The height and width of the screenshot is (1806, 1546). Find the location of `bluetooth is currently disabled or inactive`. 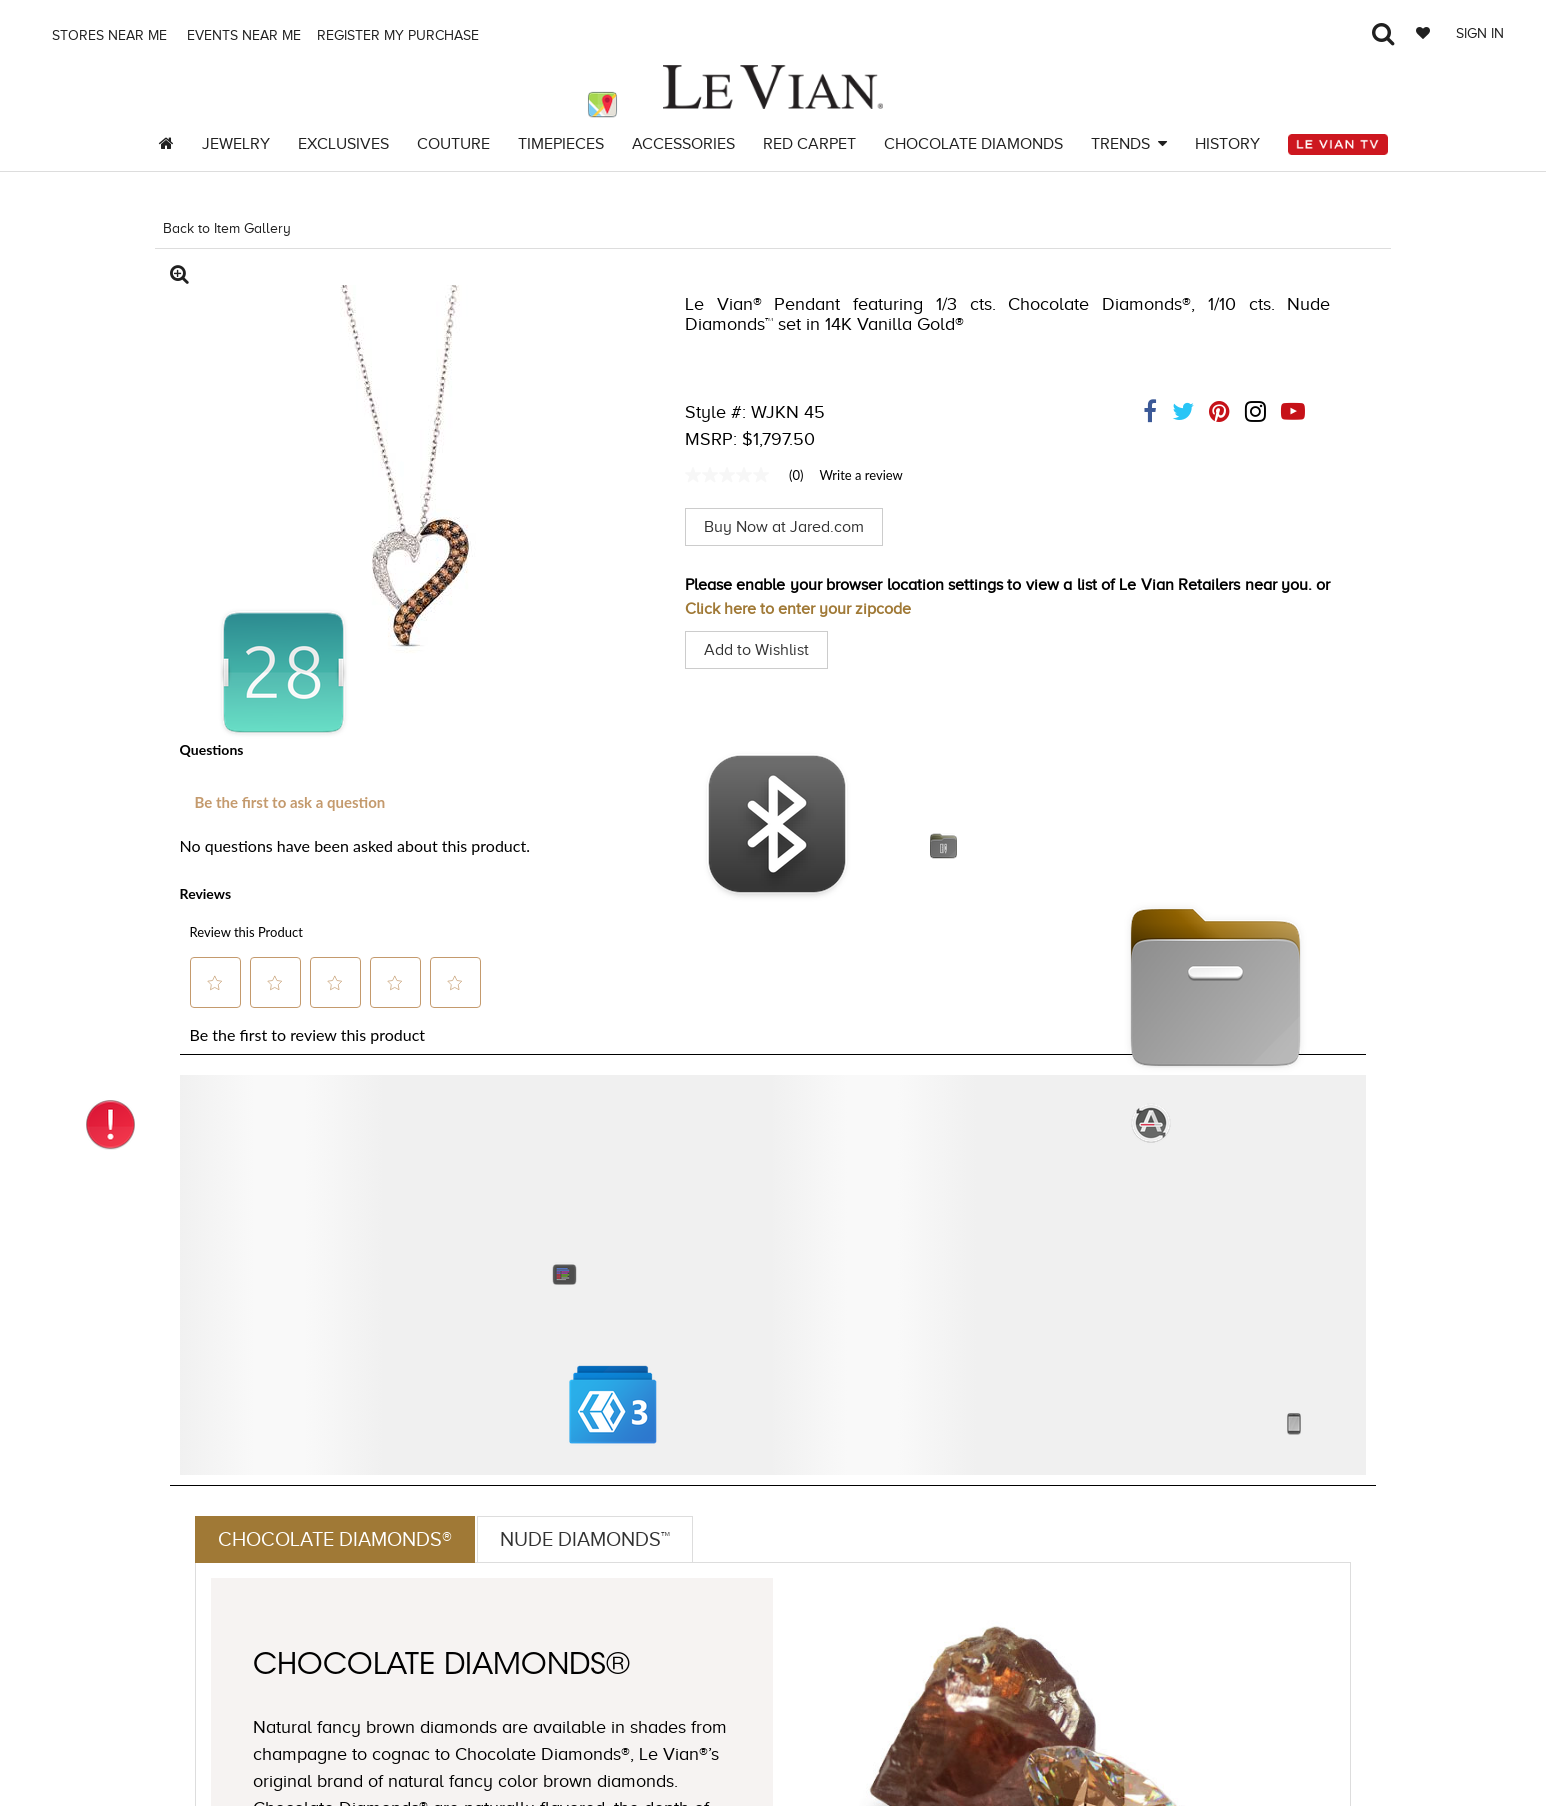

bluetooth is currently disabled or inactive is located at coordinates (777, 824).